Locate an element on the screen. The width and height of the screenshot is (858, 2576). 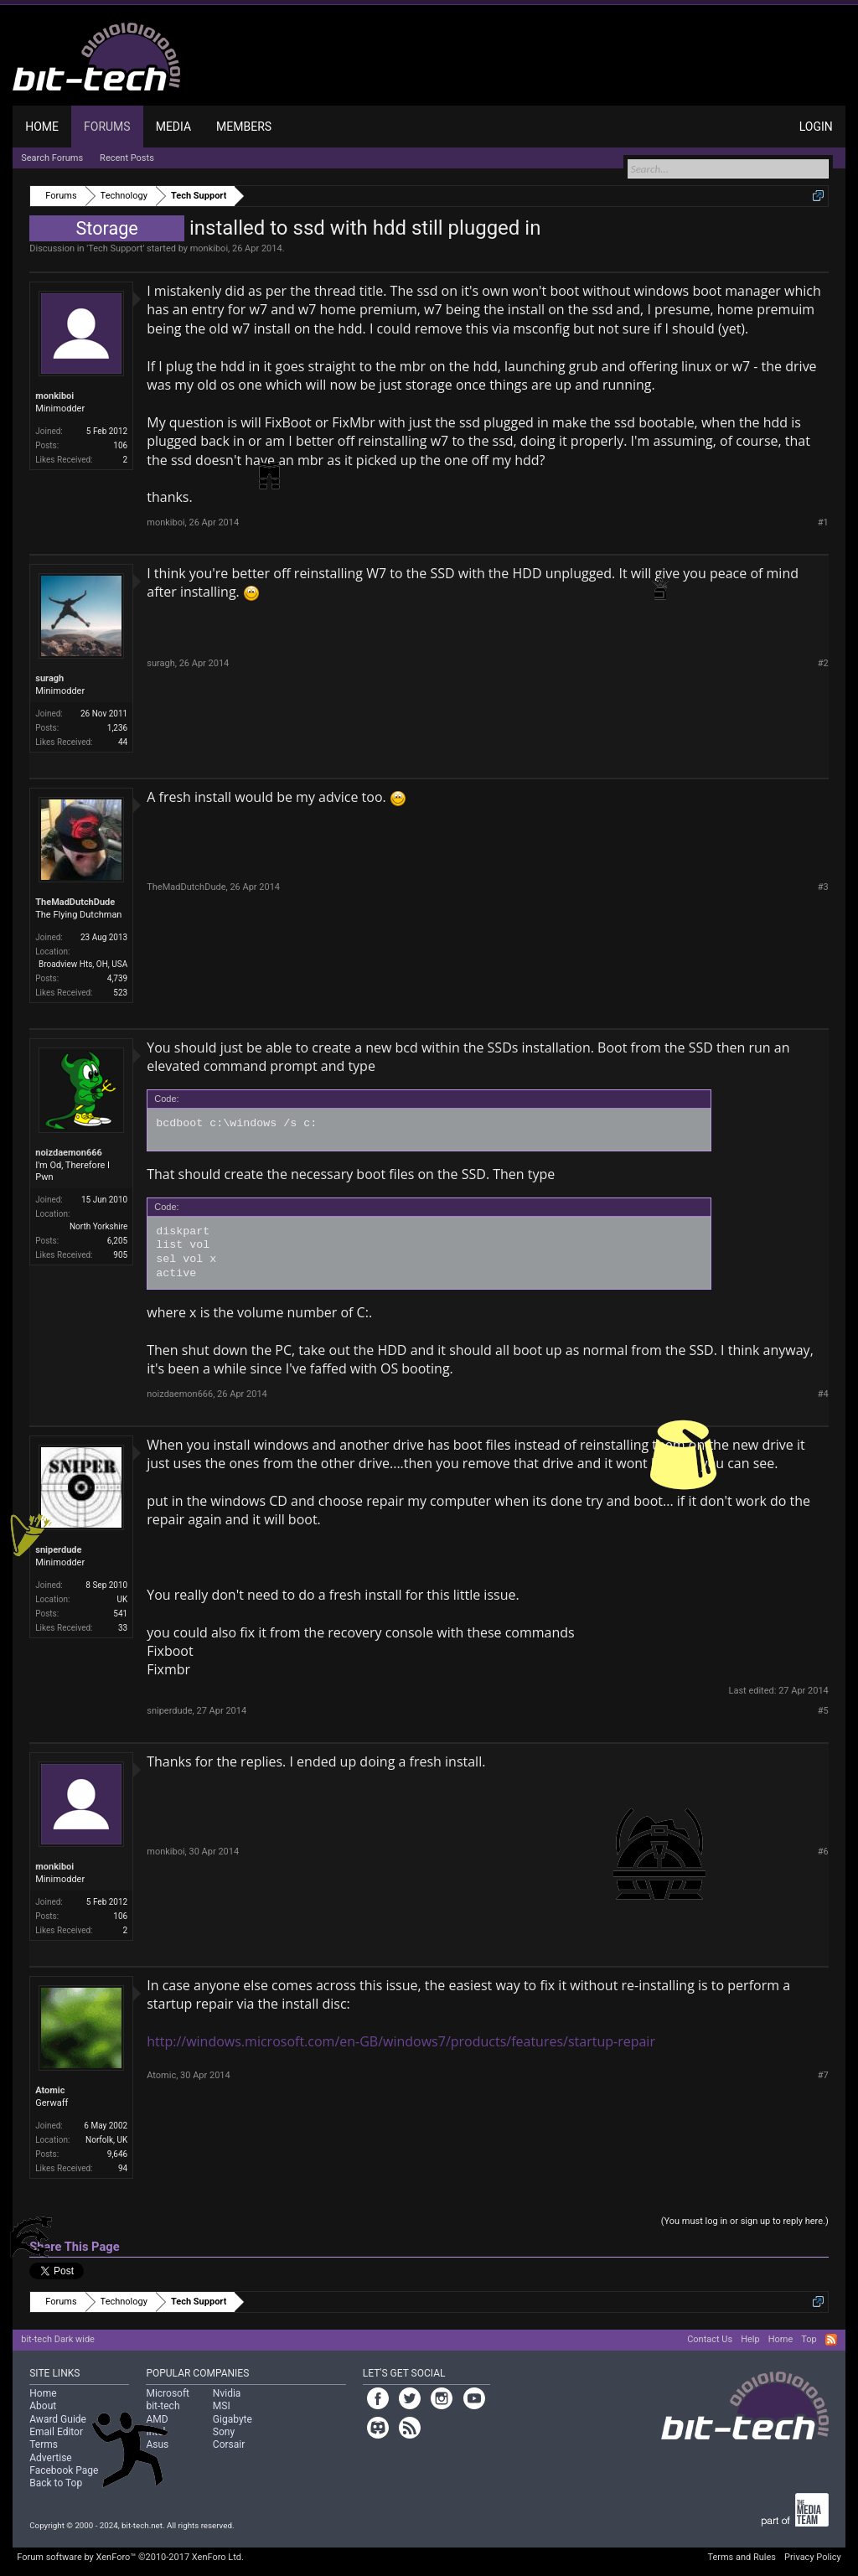
access grain storage facilities is located at coordinates (659, 1854).